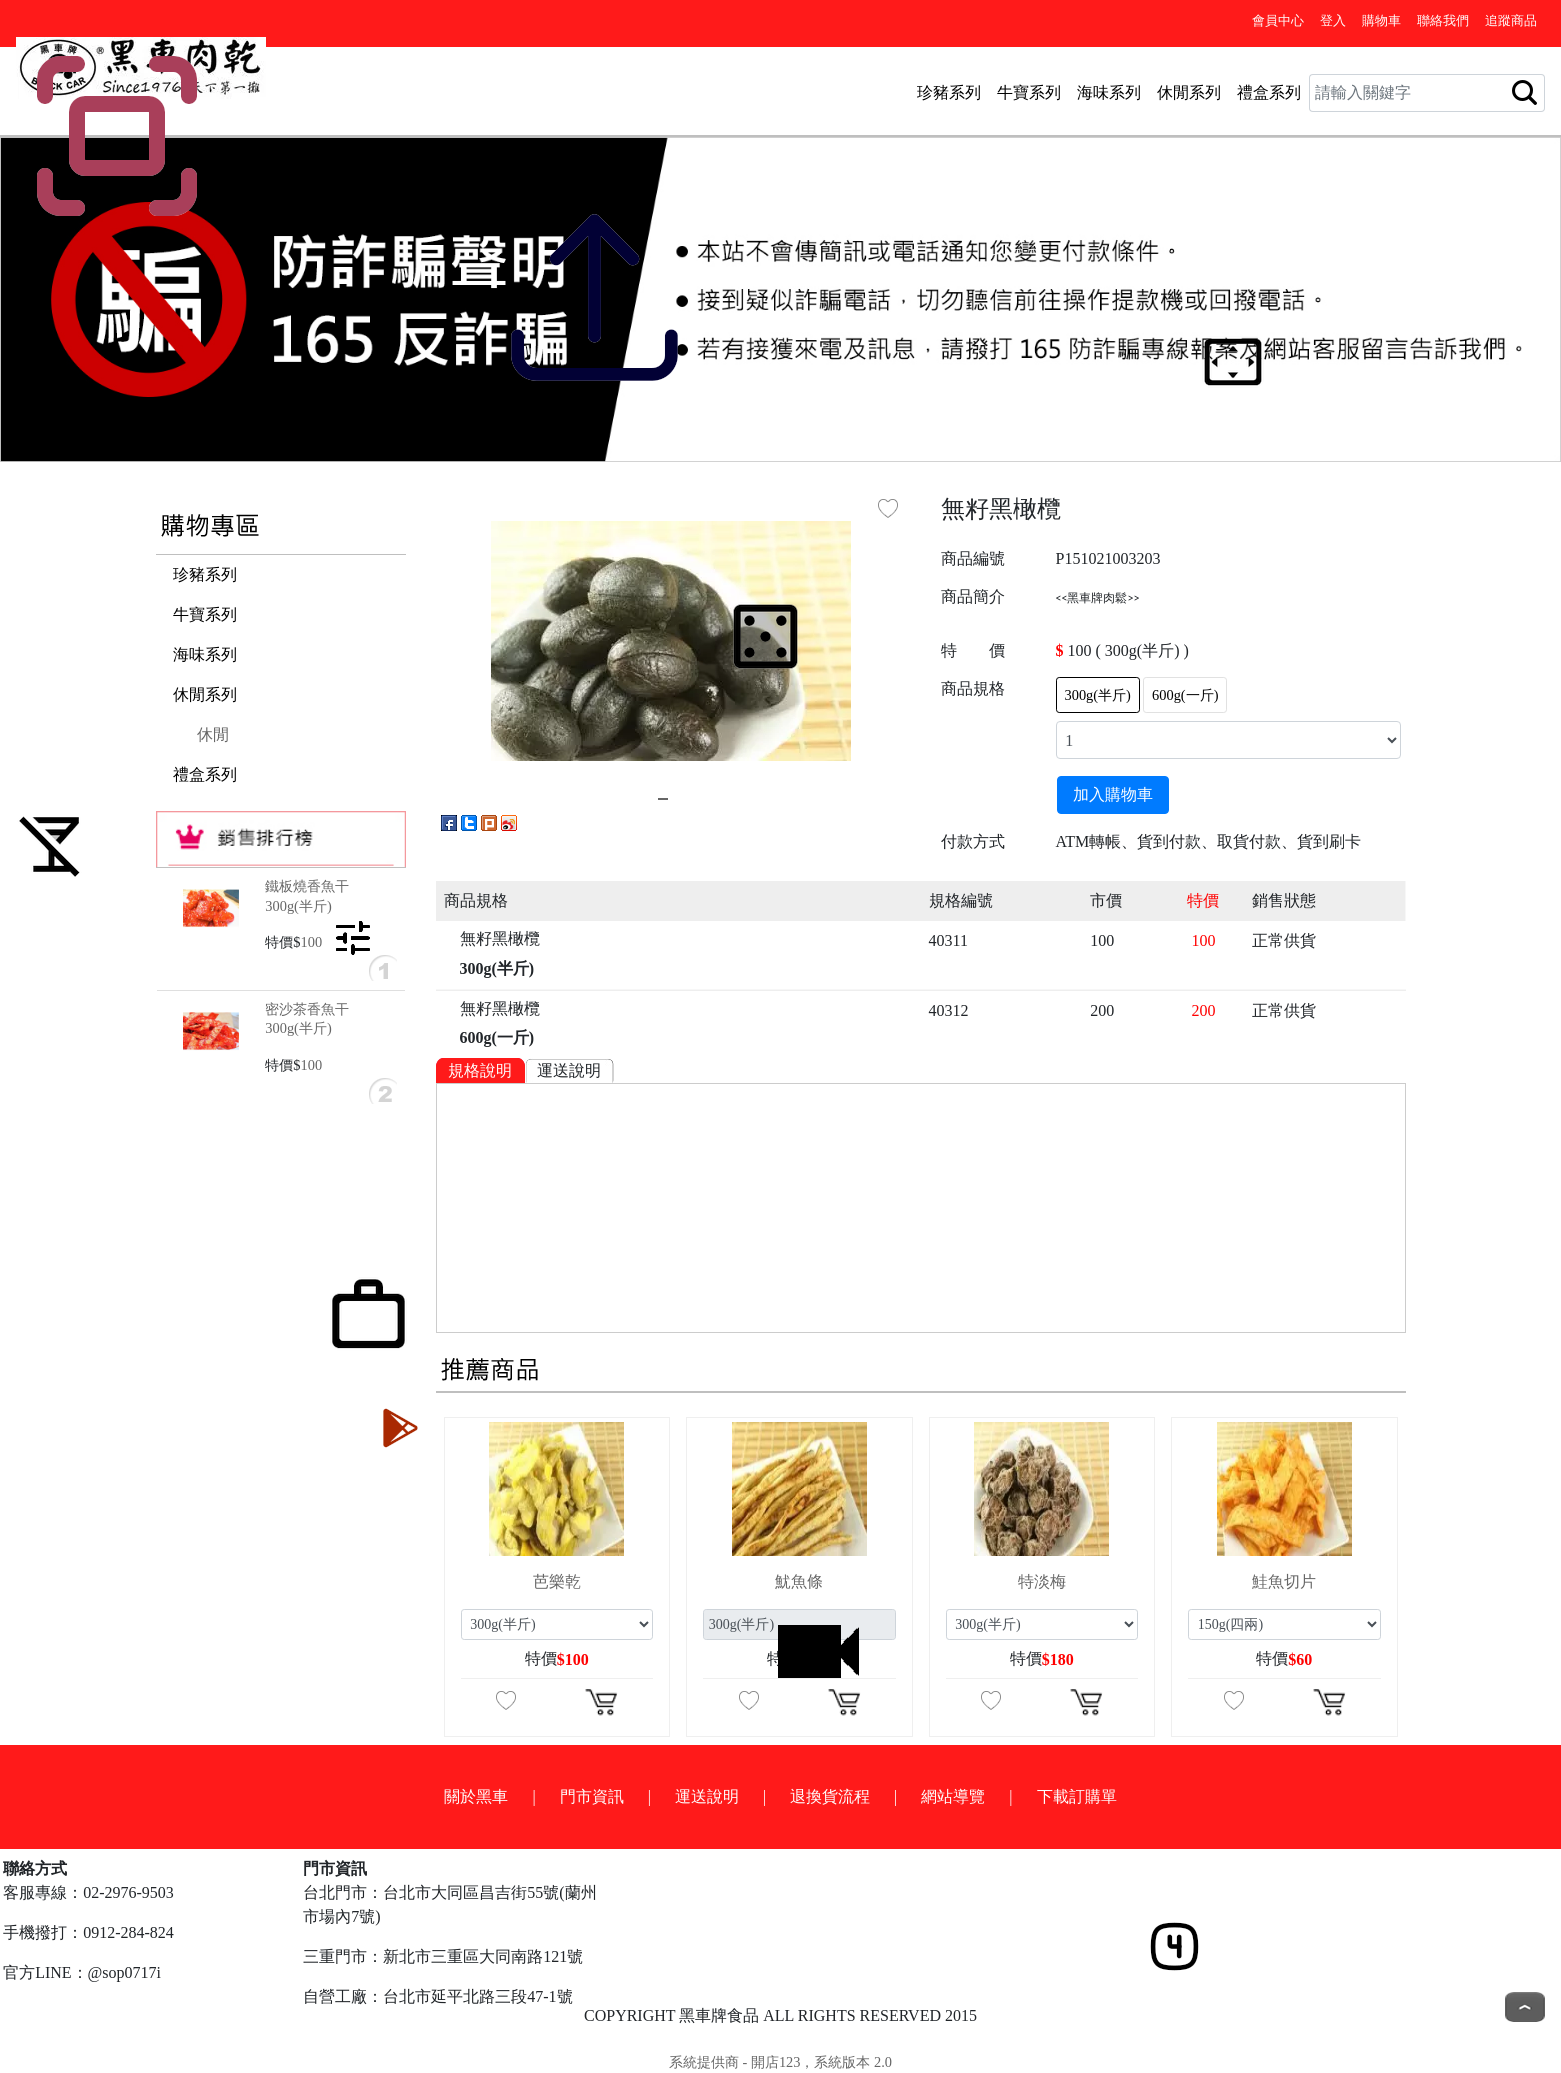 This screenshot has height=2073, width=1561. What do you see at coordinates (353, 938) in the screenshot?
I see `adjust settings or preferences` at bounding box center [353, 938].